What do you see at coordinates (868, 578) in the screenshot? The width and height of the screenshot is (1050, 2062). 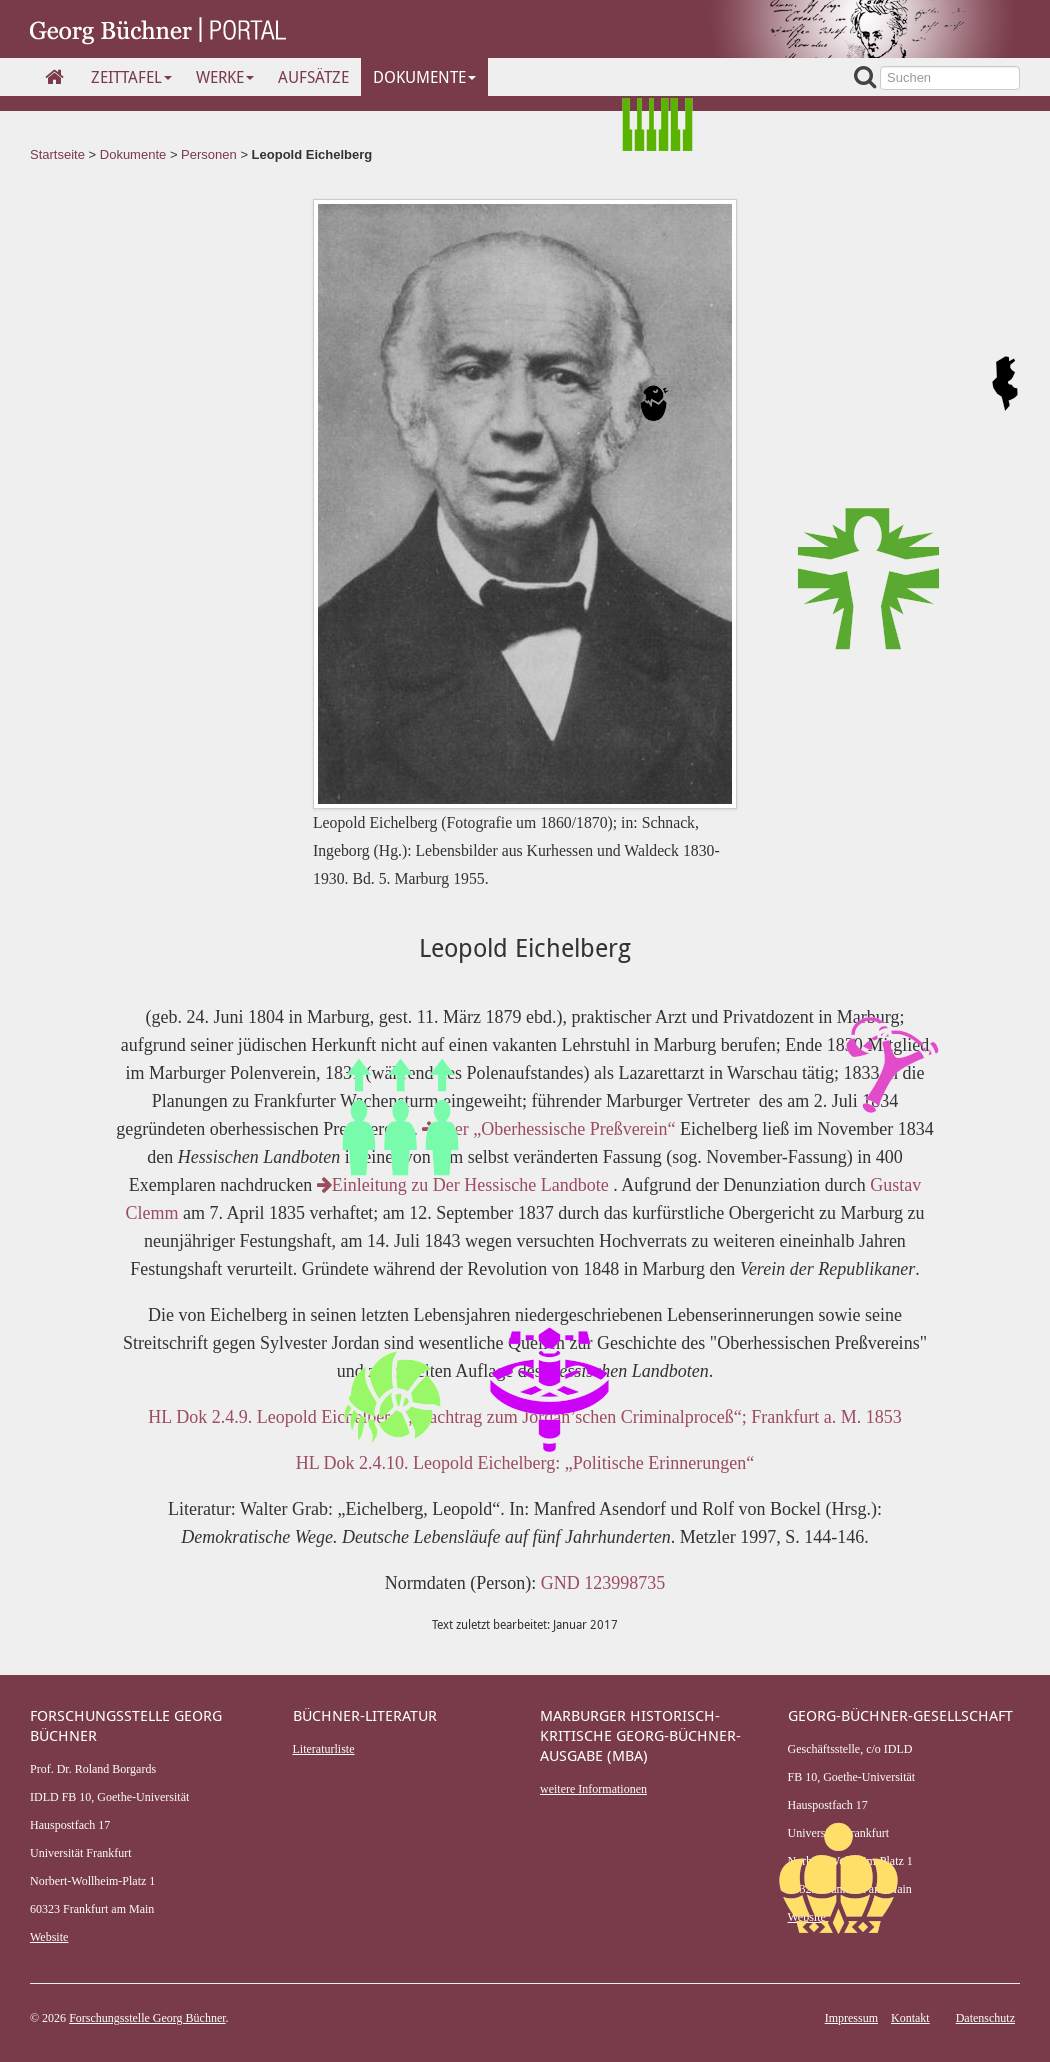 I see `indicates player has an active power-up or buff` at bounding box center [868, 578].